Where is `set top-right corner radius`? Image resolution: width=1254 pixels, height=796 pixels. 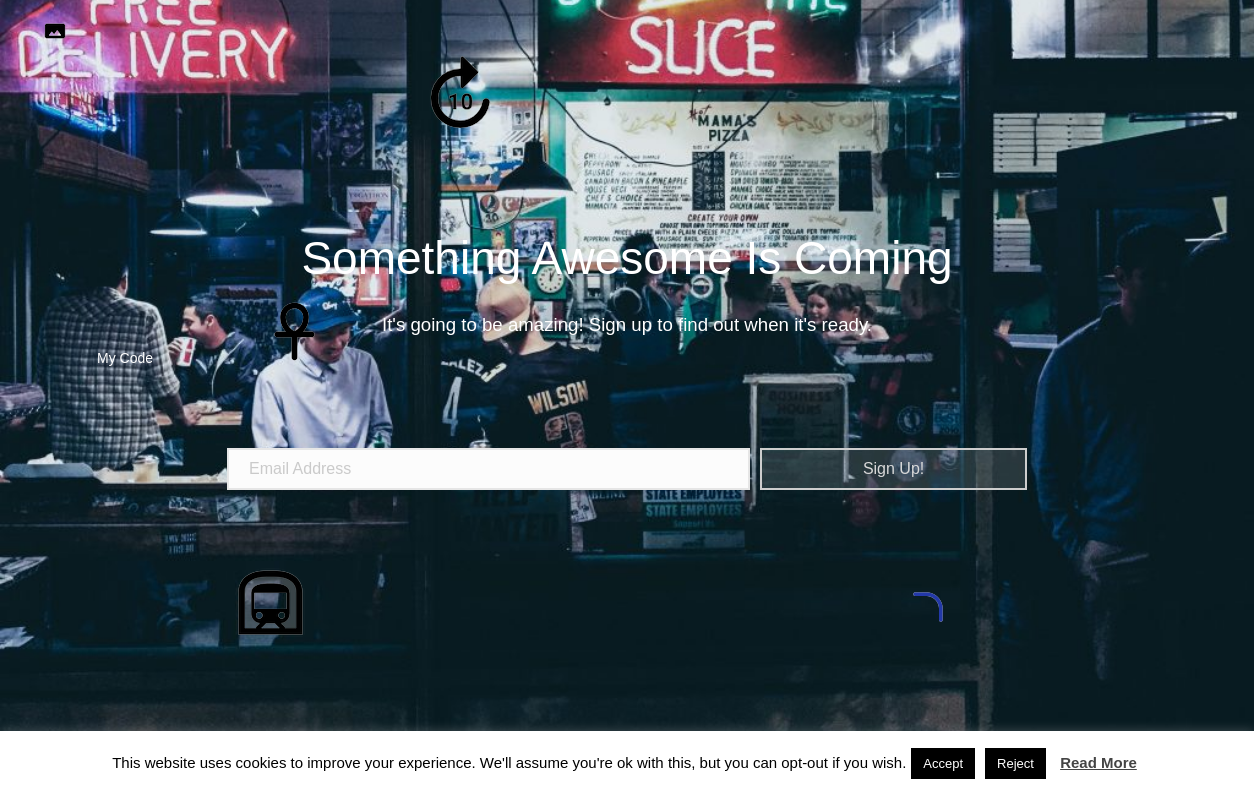
set top-right corner radius is located at coordinates (928, 607).